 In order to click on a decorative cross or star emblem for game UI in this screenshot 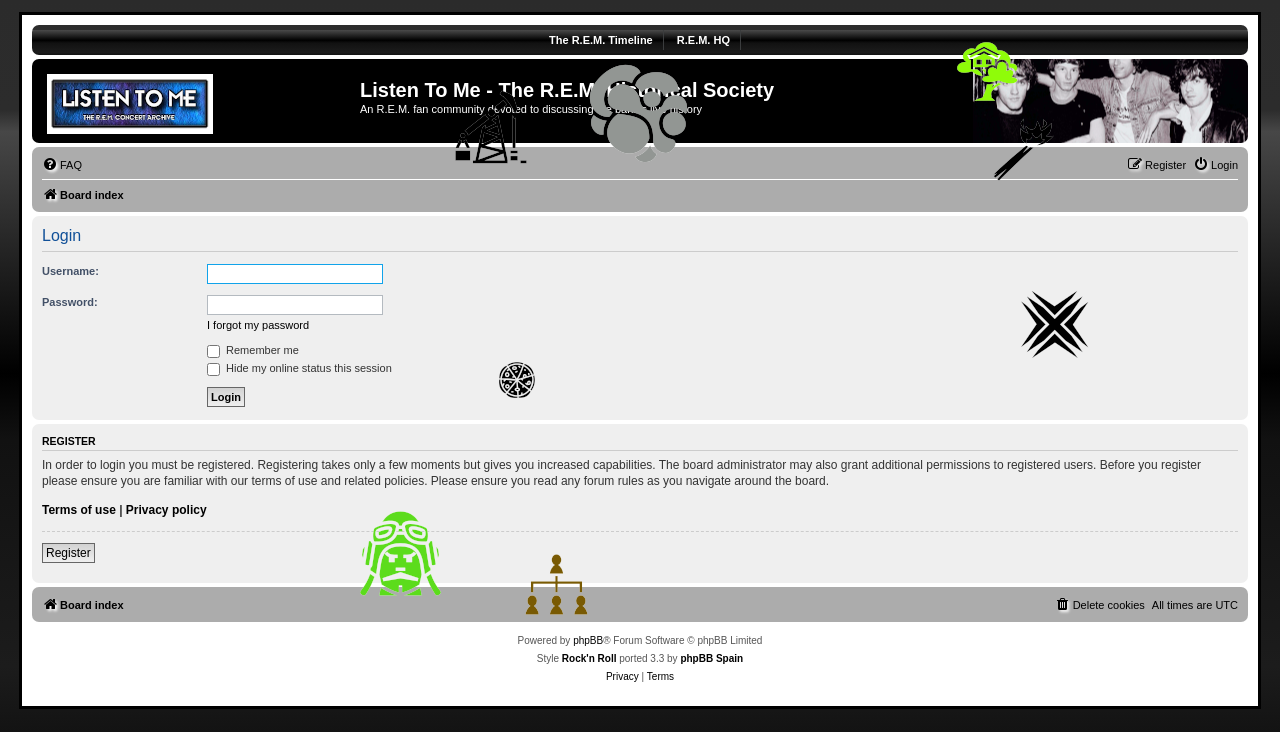, I will do `click(1054, 324)`.